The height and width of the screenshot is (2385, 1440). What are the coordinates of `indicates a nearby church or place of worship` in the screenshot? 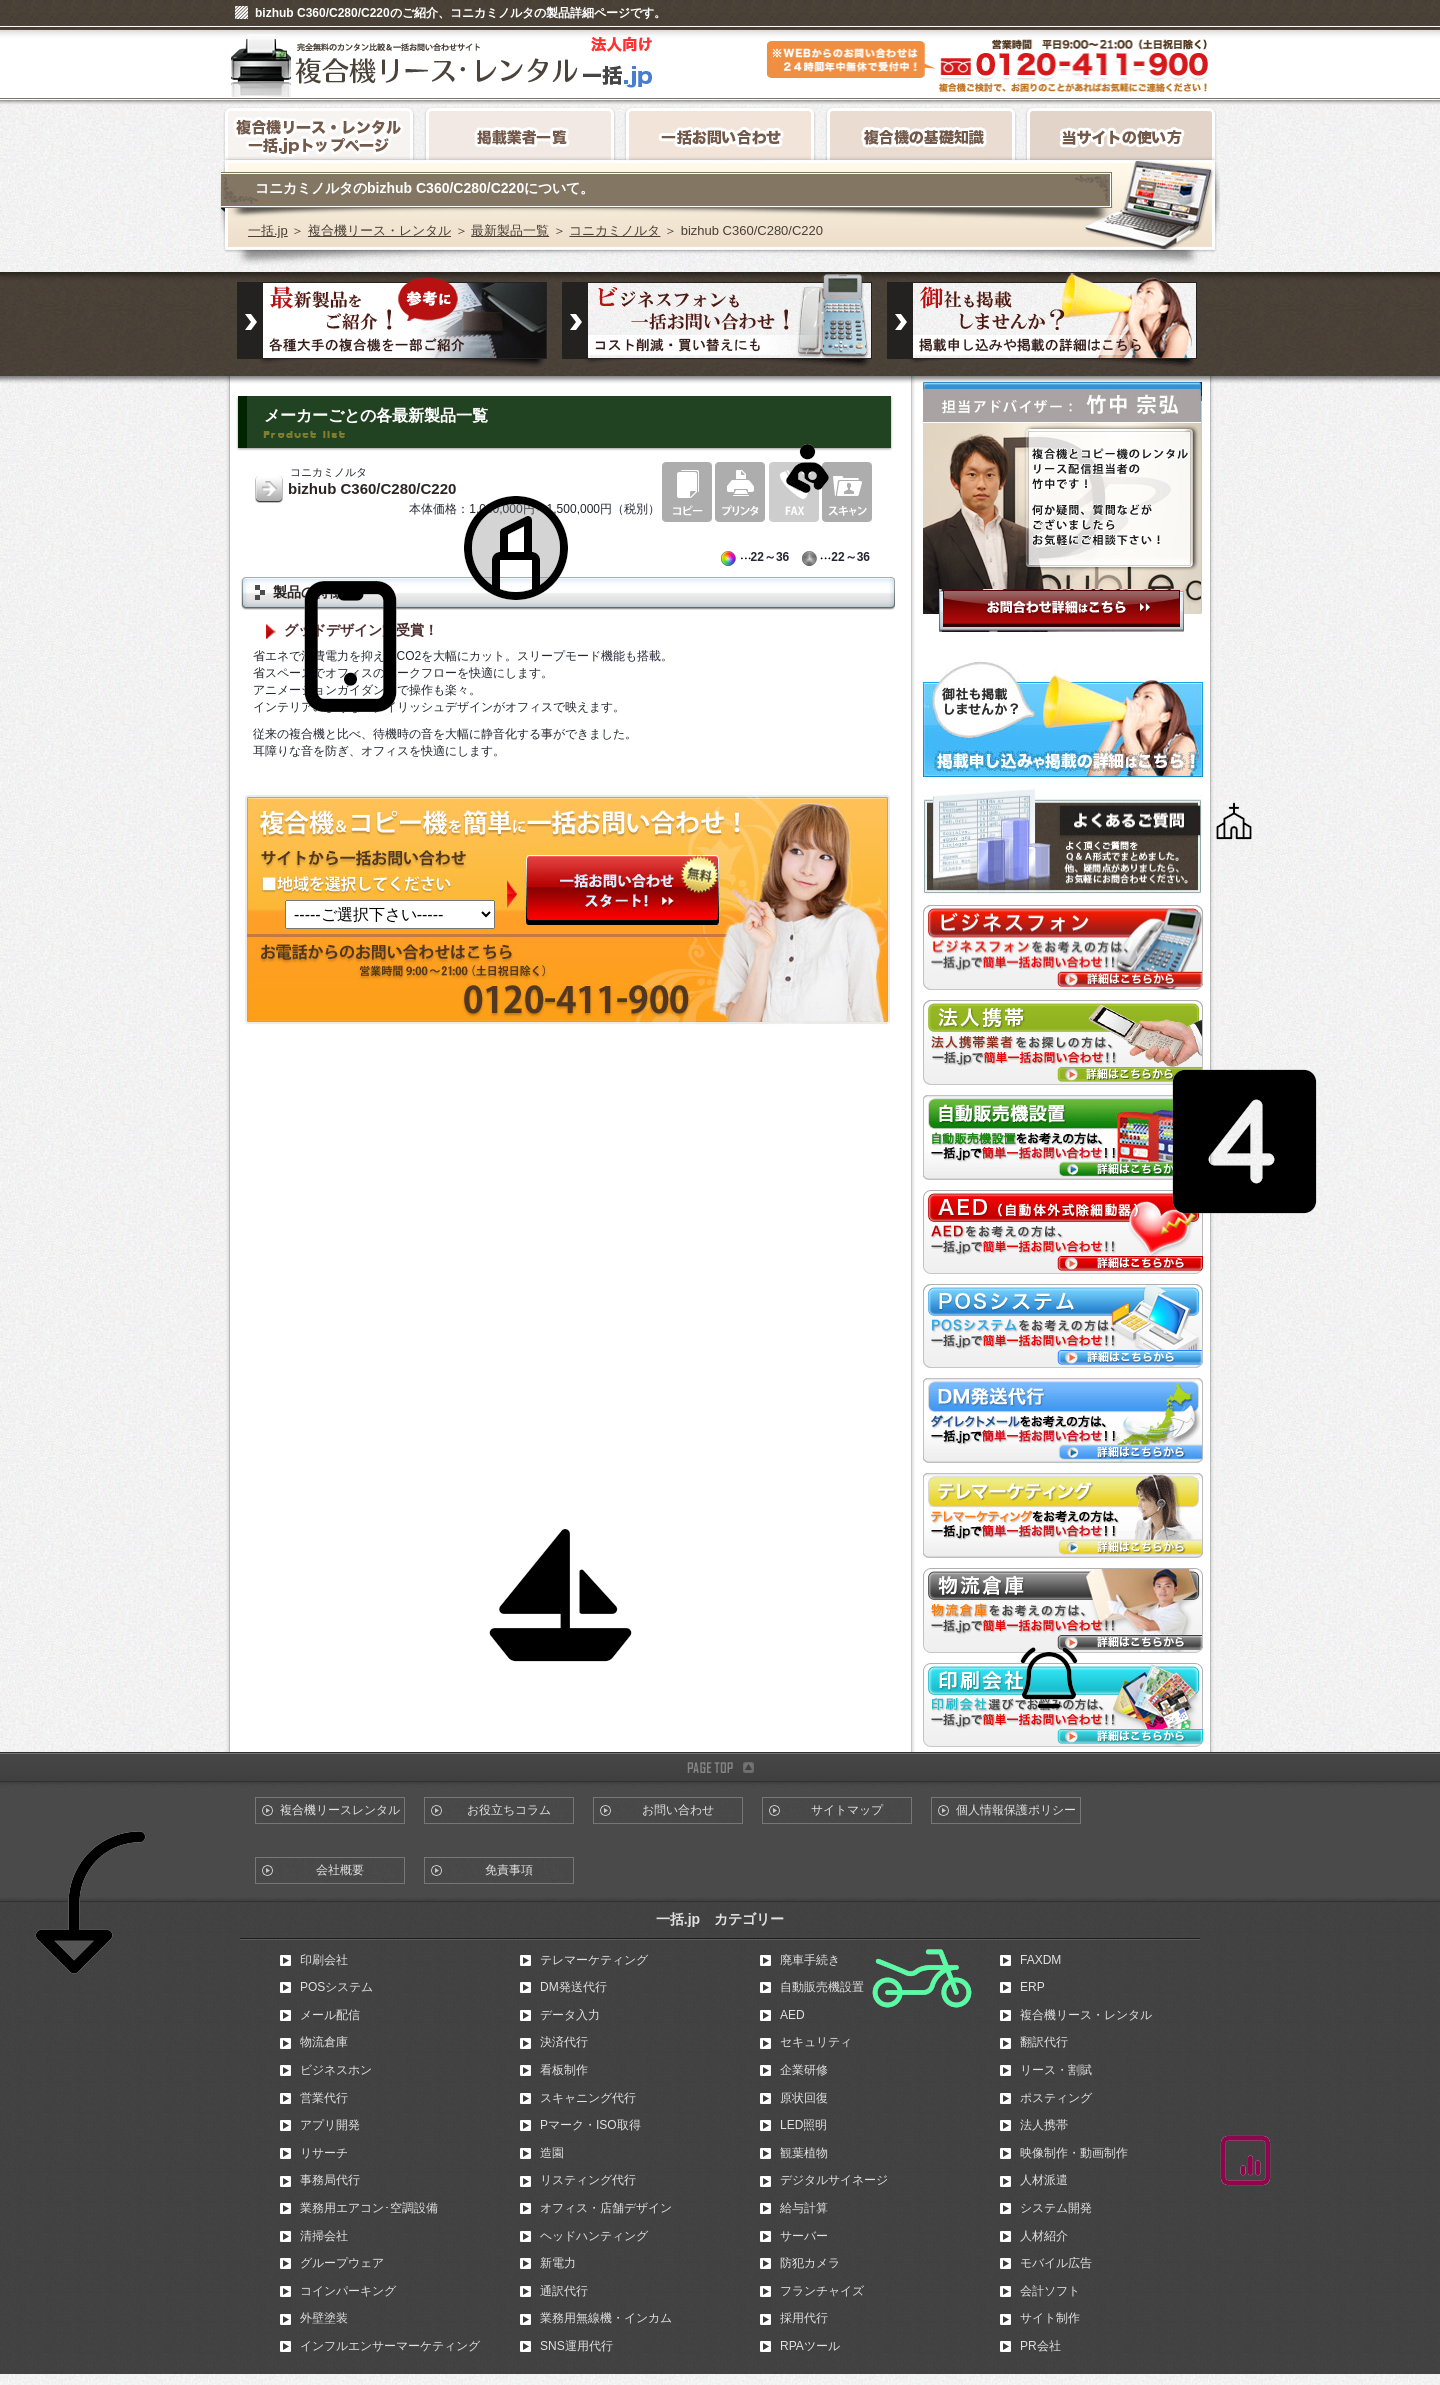 It's located at (1234, 823).